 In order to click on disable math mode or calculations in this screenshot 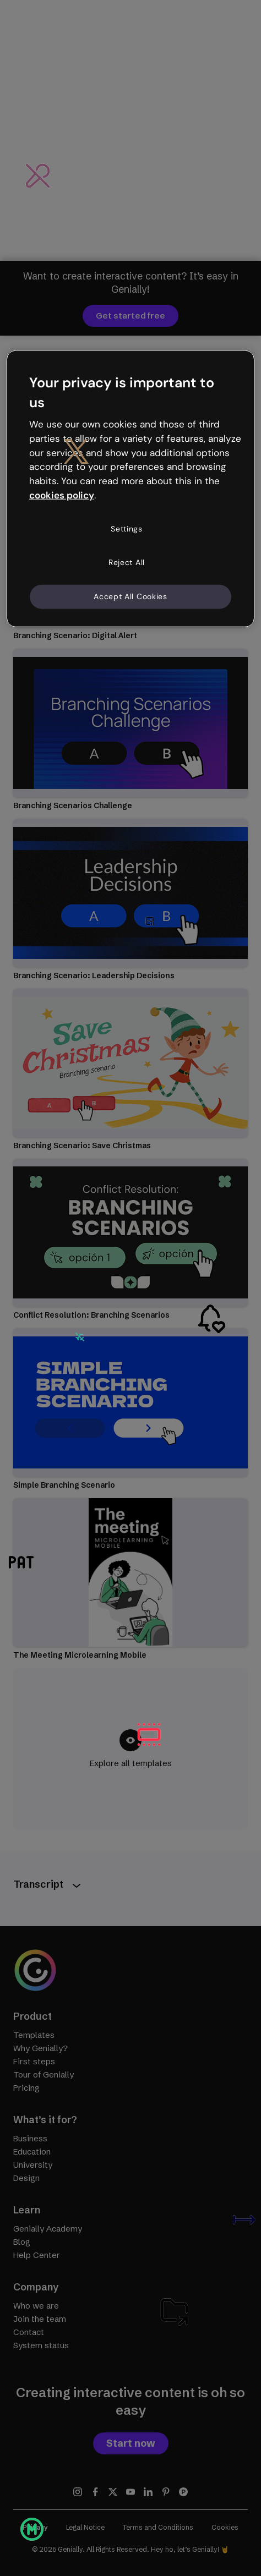, I will do `click(80, 1337)`.